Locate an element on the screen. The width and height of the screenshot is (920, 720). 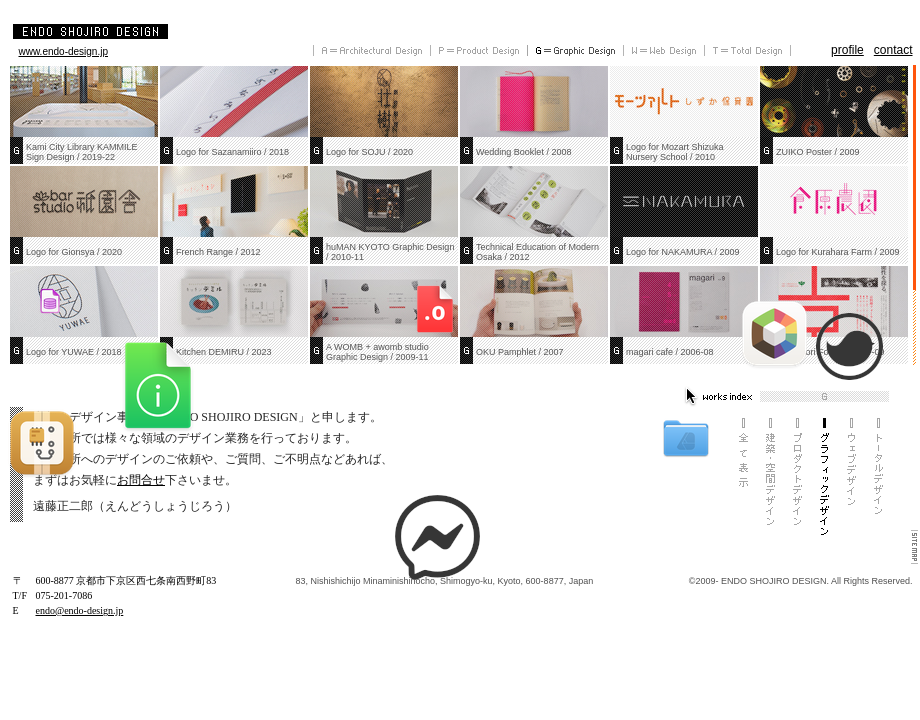
open Caprine, a Facebook Messenger desktop client is located at coordinates (437, 537).